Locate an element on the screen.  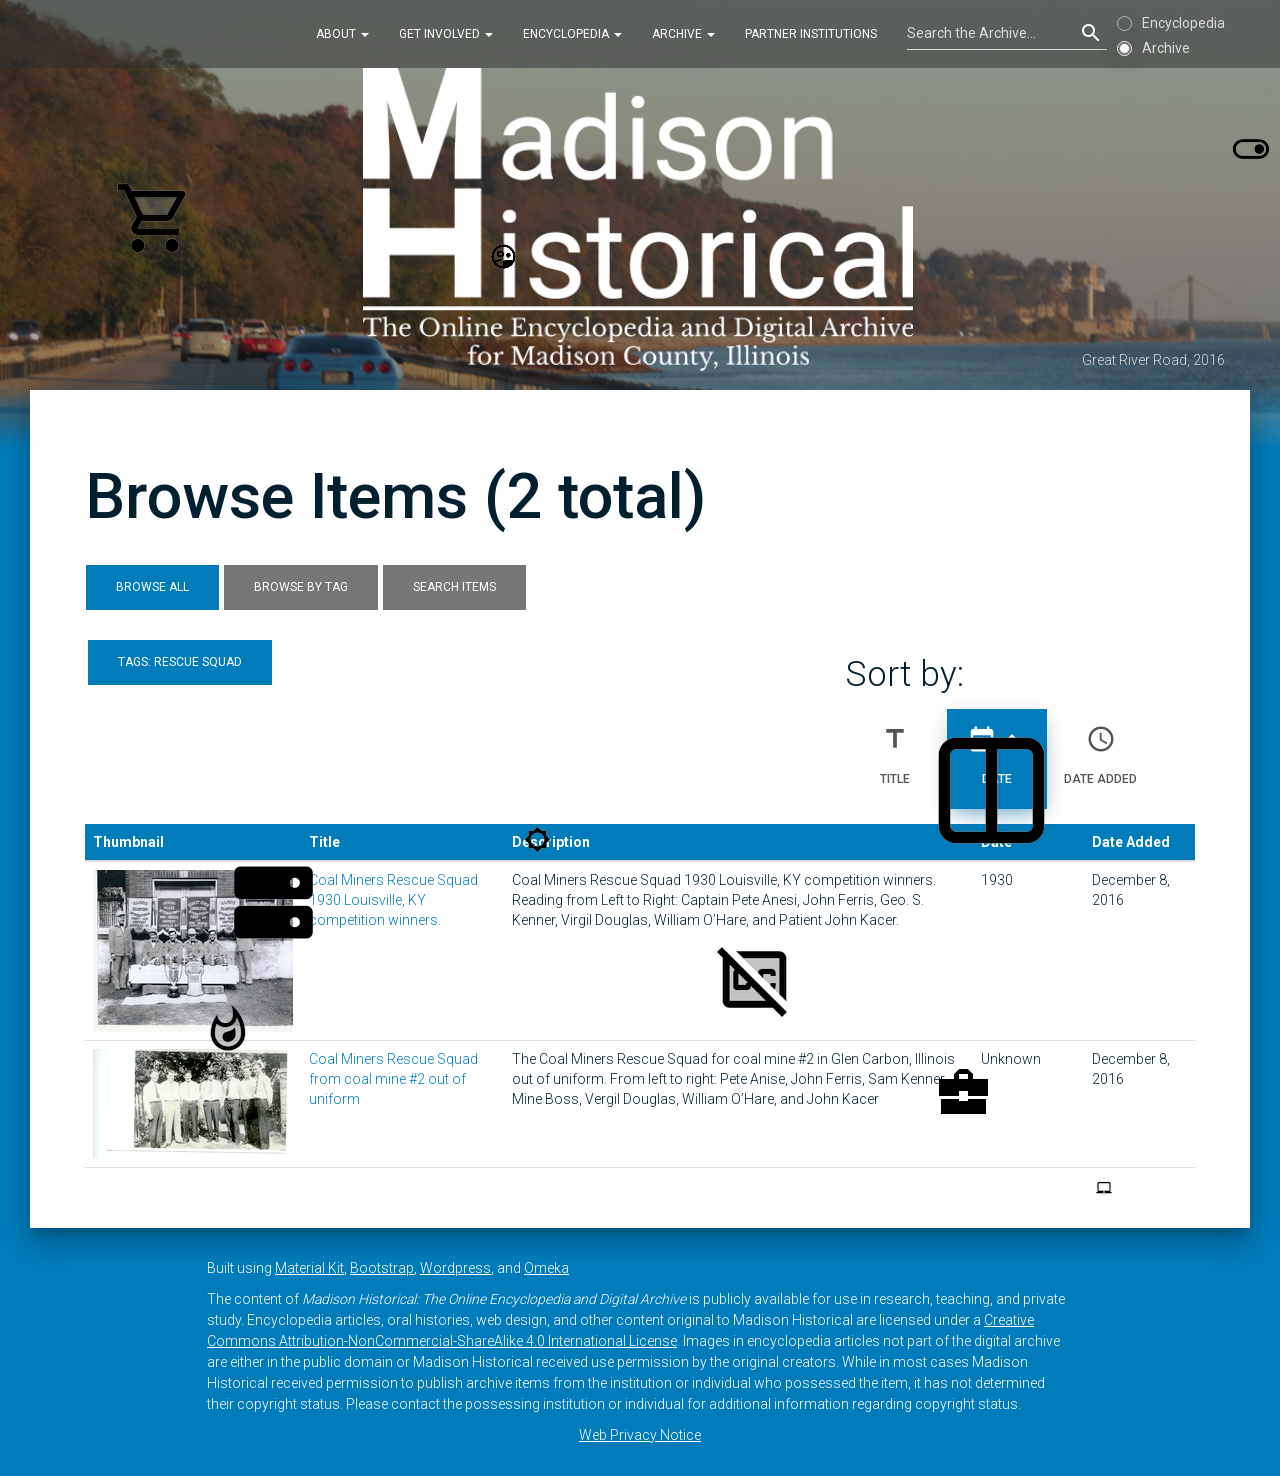
access mac or laptop-specific settings is located at coordinates (1104, 1188).